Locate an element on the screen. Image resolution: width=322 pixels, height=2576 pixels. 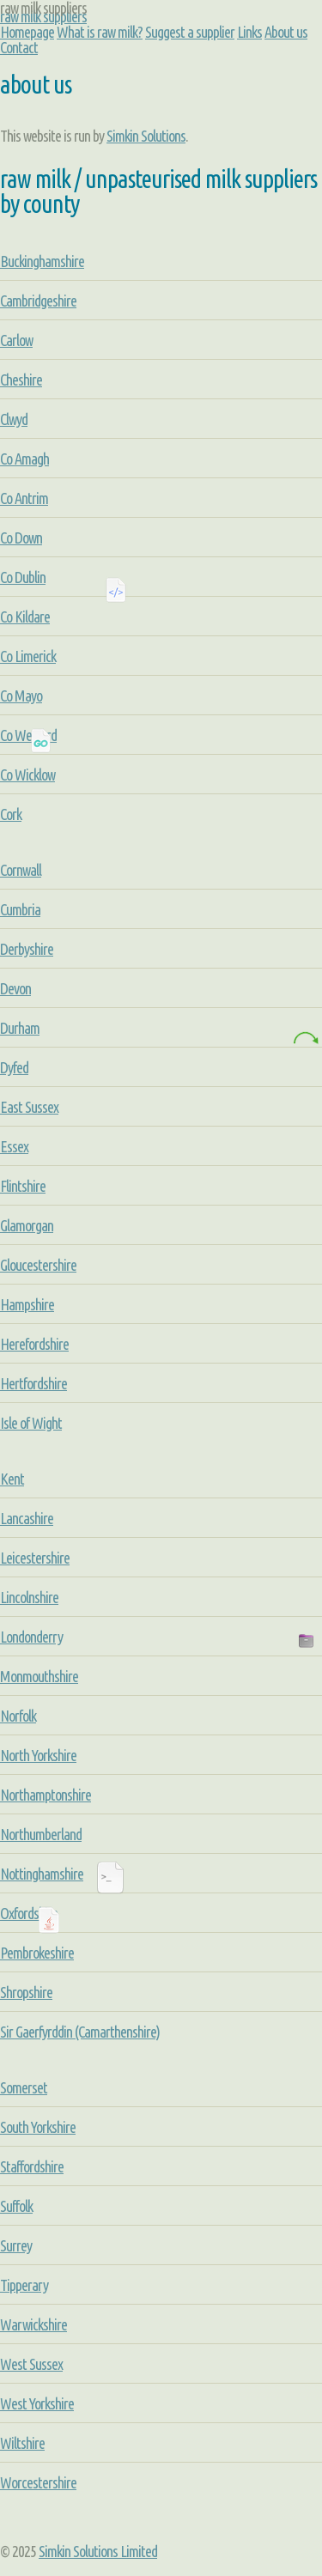
a Go programming language source file is located at coordinates (40, 740).